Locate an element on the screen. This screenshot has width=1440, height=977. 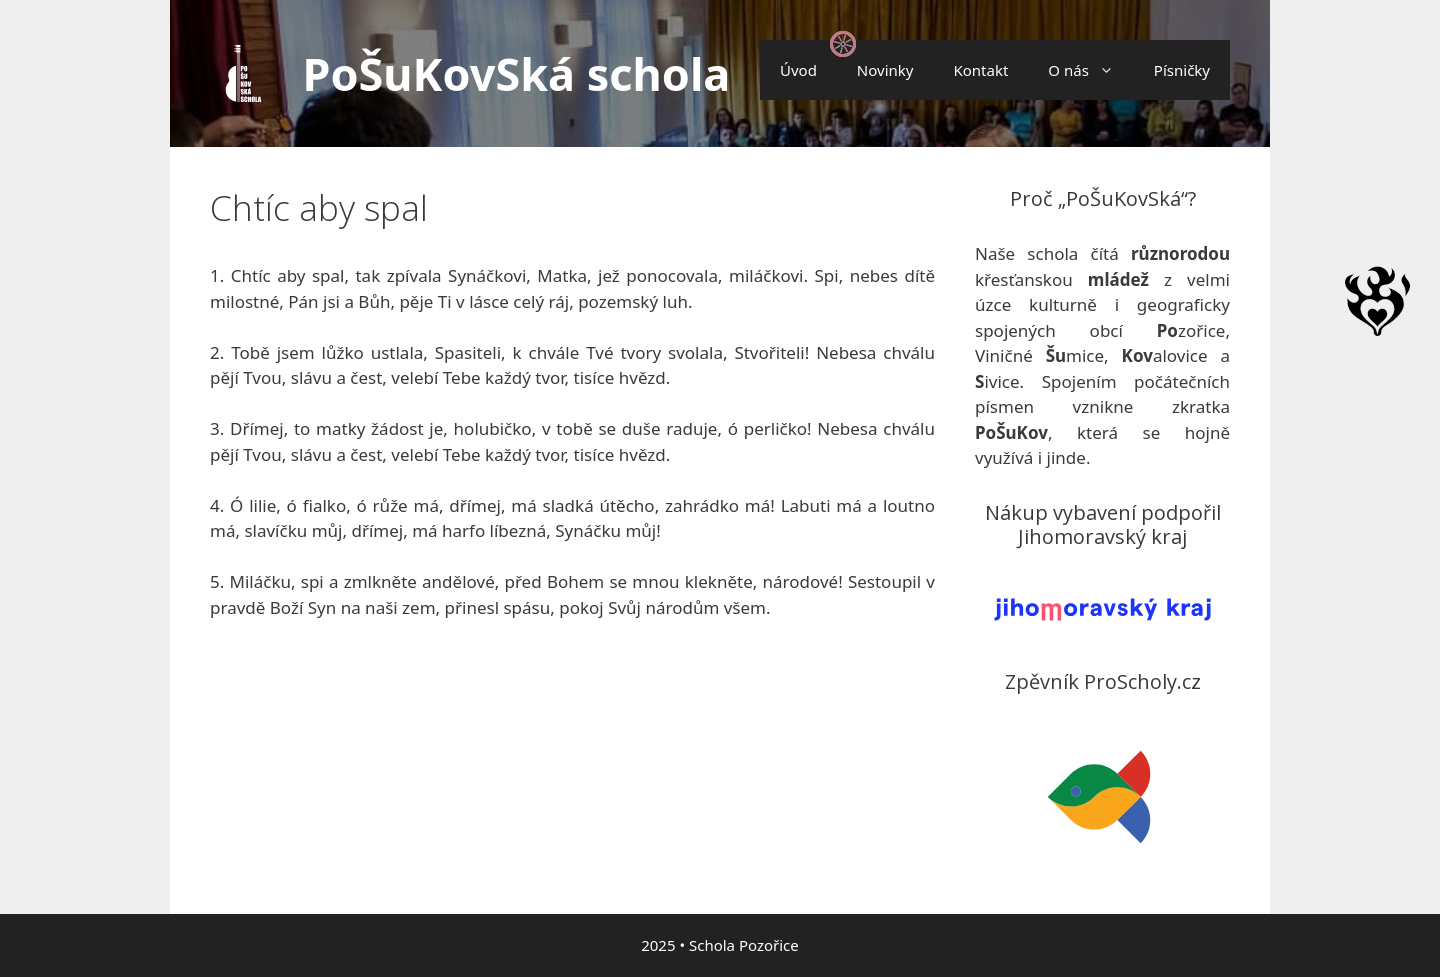
select a wheel or cart component in a game is located at coordinates (843, 44).